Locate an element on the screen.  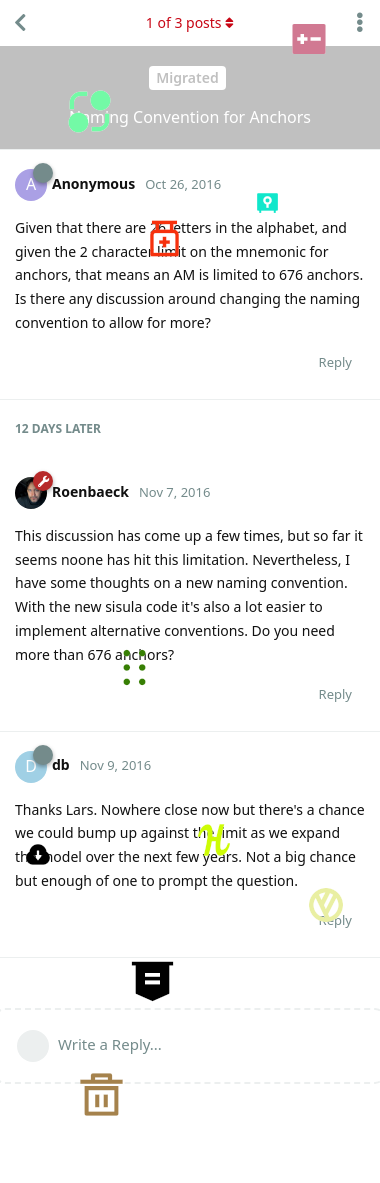
delete selected item is located at coordinates (101, 1094).